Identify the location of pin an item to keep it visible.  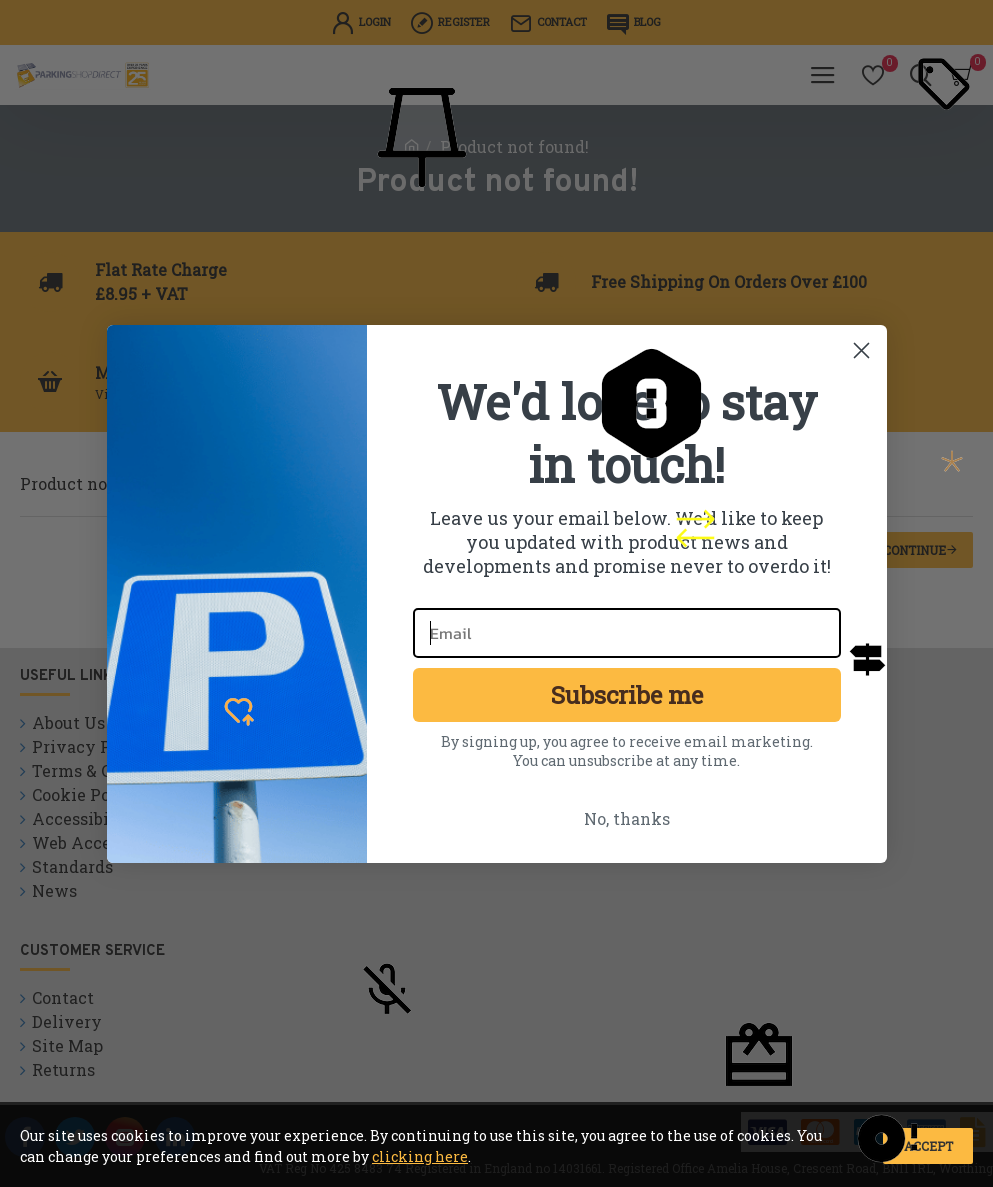
(422, 132).